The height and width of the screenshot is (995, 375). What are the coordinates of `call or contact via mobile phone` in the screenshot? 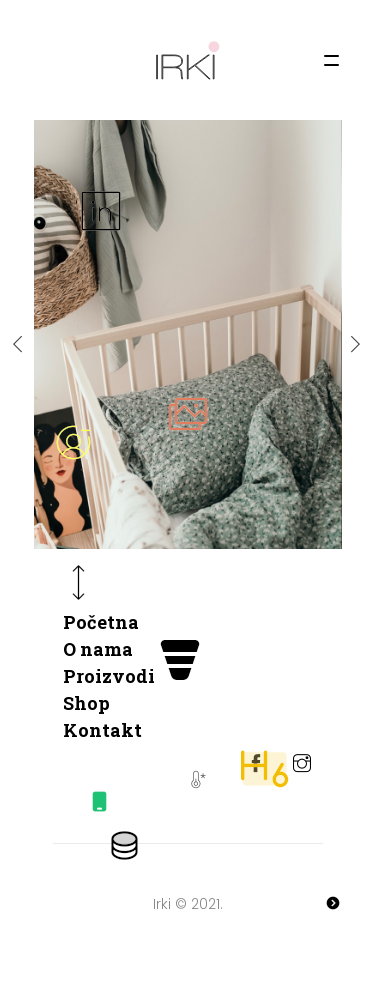 It's located at (99, 801).